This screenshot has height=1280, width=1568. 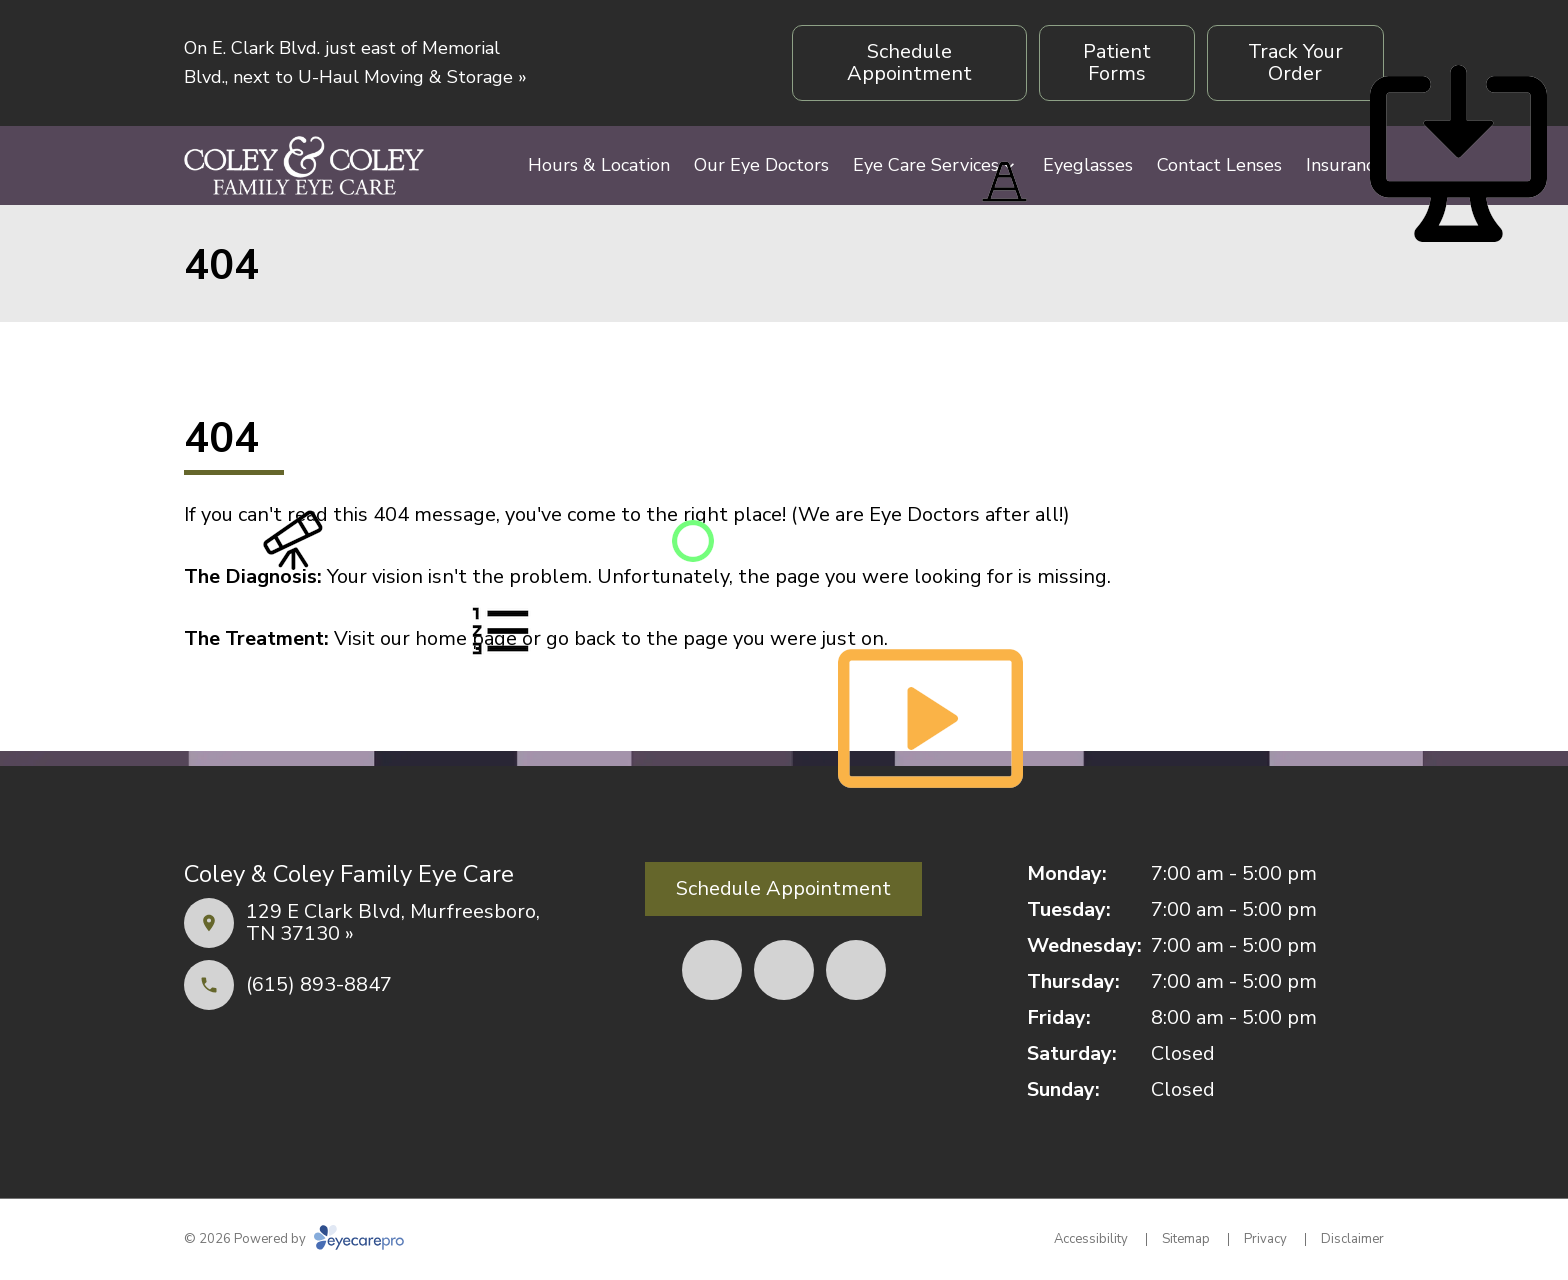 What do you see at coordinates (294, 539) in the screenshot?
I see `explore or discover new content` at bounding box center [294, 539].